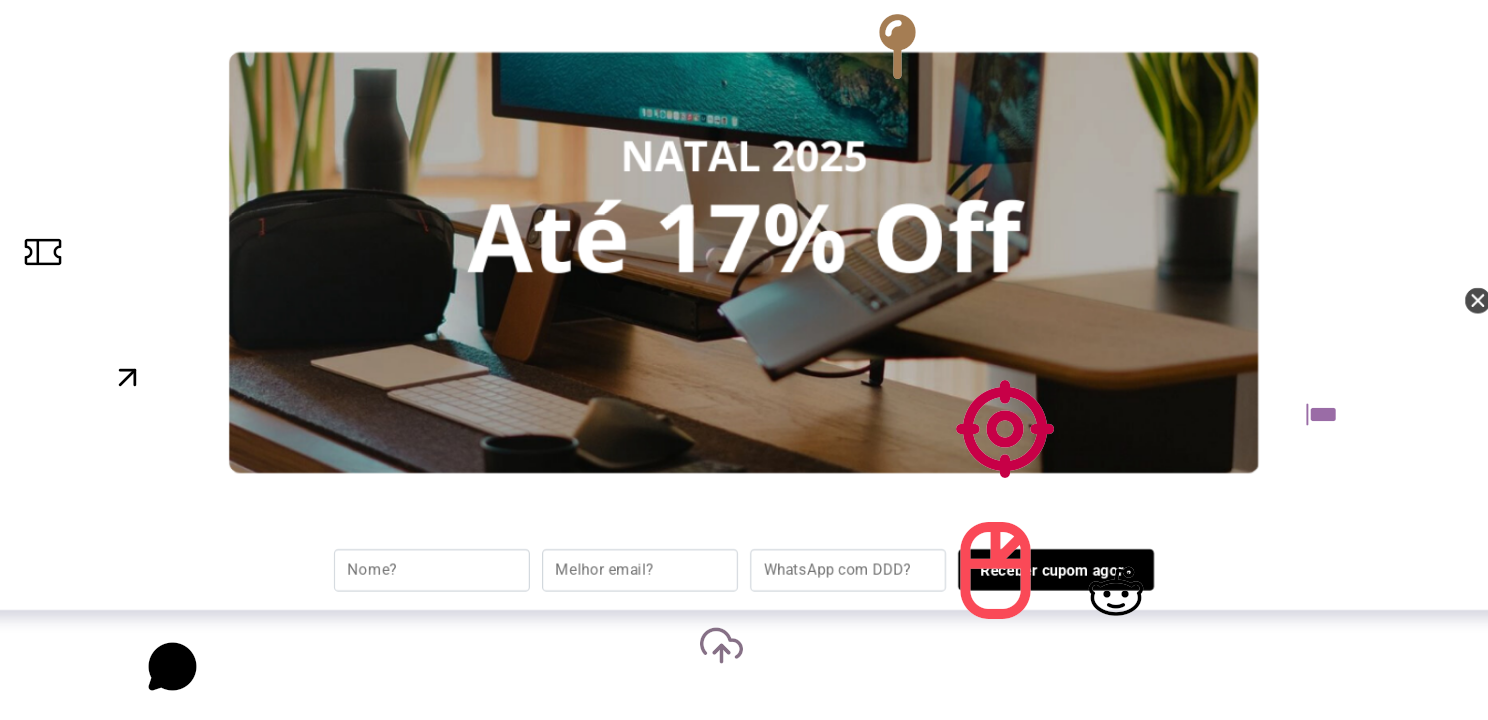 The height and width of the screenshot is (720, 1488). What do you see at coordinates (897, 46) in the screenshot?
I see `mark a location on the map` at bounding box center [897, 46].